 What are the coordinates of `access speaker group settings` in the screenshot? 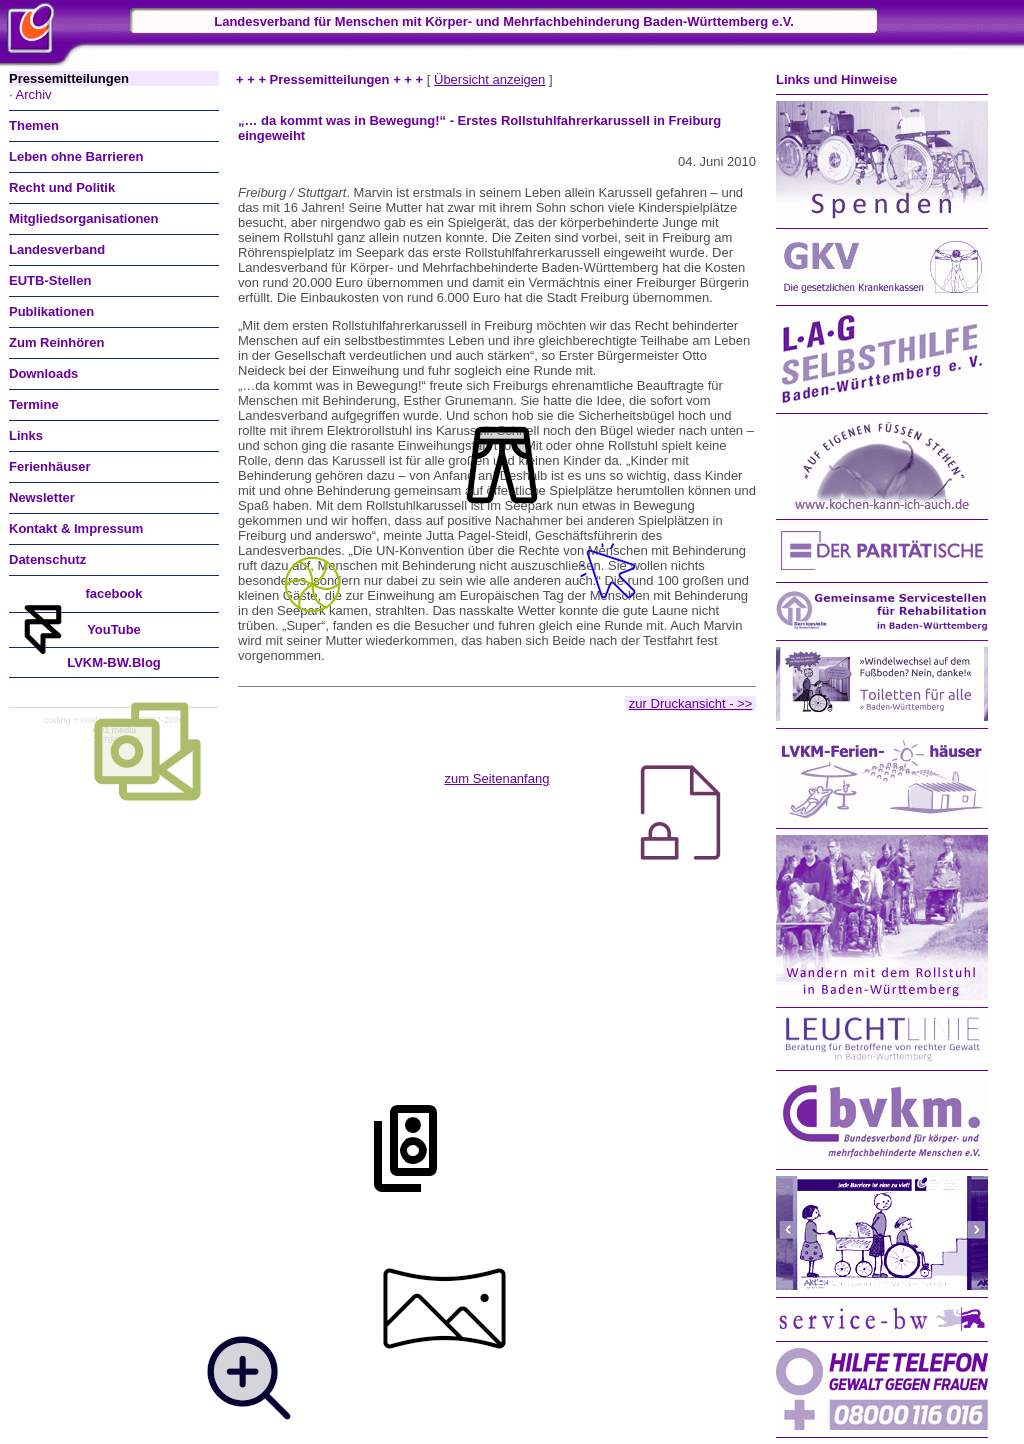 It's located at (405, 1148).